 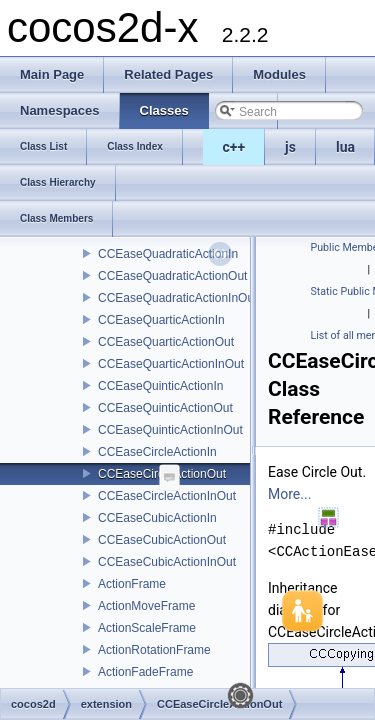 What do you see at coordinates (328, 517) in the screenshot?
I see `select all items in the current view` at bounding box center [328, 517].